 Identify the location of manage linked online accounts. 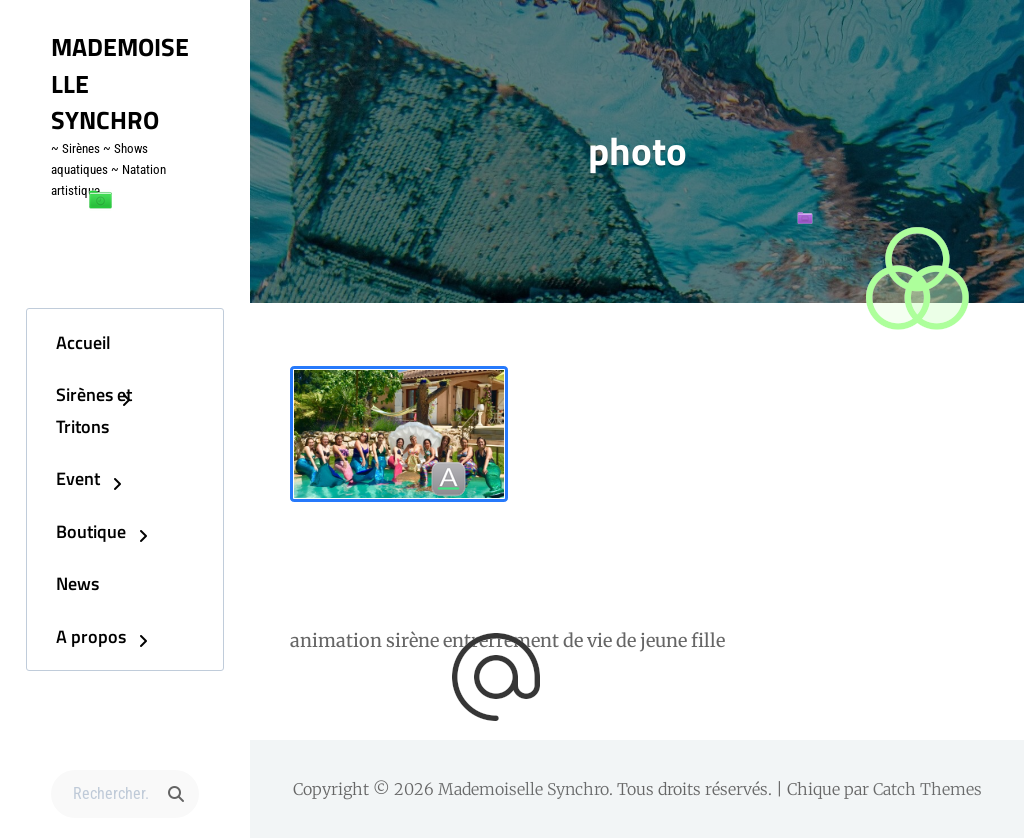
(496, 677).